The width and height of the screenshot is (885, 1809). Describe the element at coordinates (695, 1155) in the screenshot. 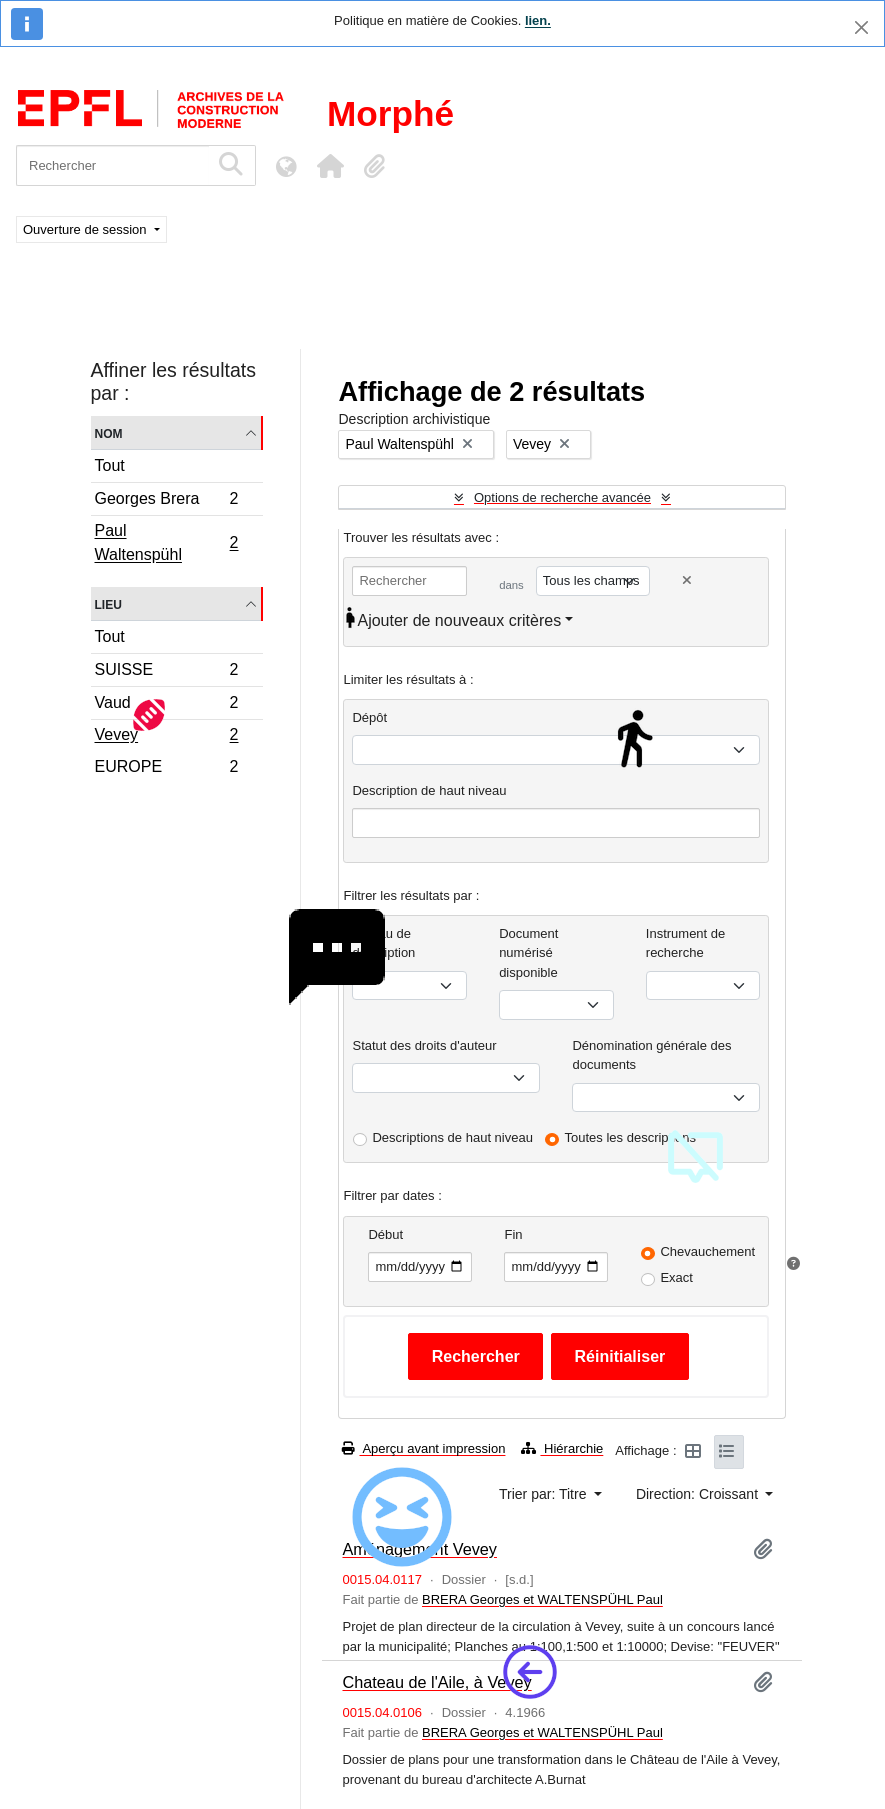

I see `mute or disable chat notifications` at that location.